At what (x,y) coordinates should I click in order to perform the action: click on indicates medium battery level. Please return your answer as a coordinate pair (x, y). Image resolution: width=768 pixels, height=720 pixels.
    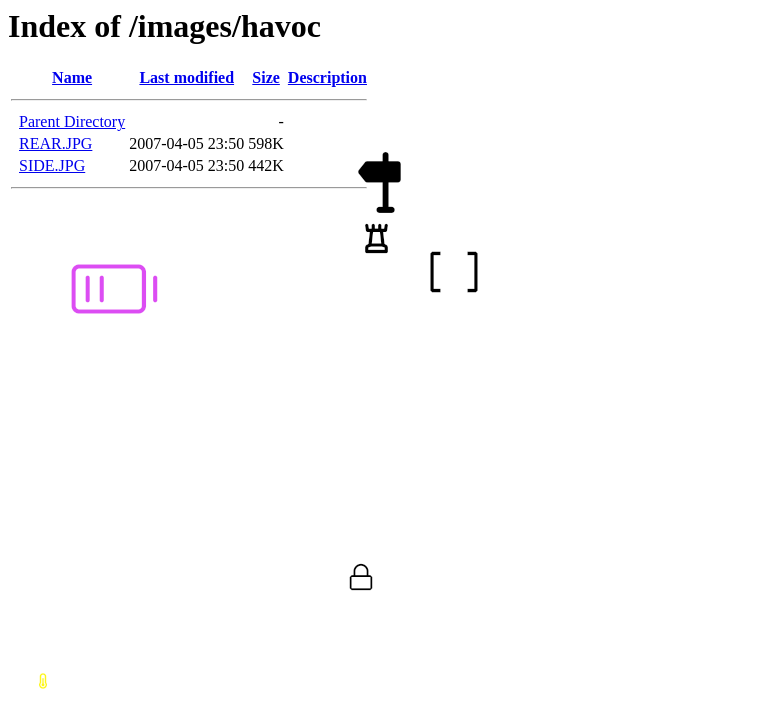
    Looking at the image, I should click on (113, 289).